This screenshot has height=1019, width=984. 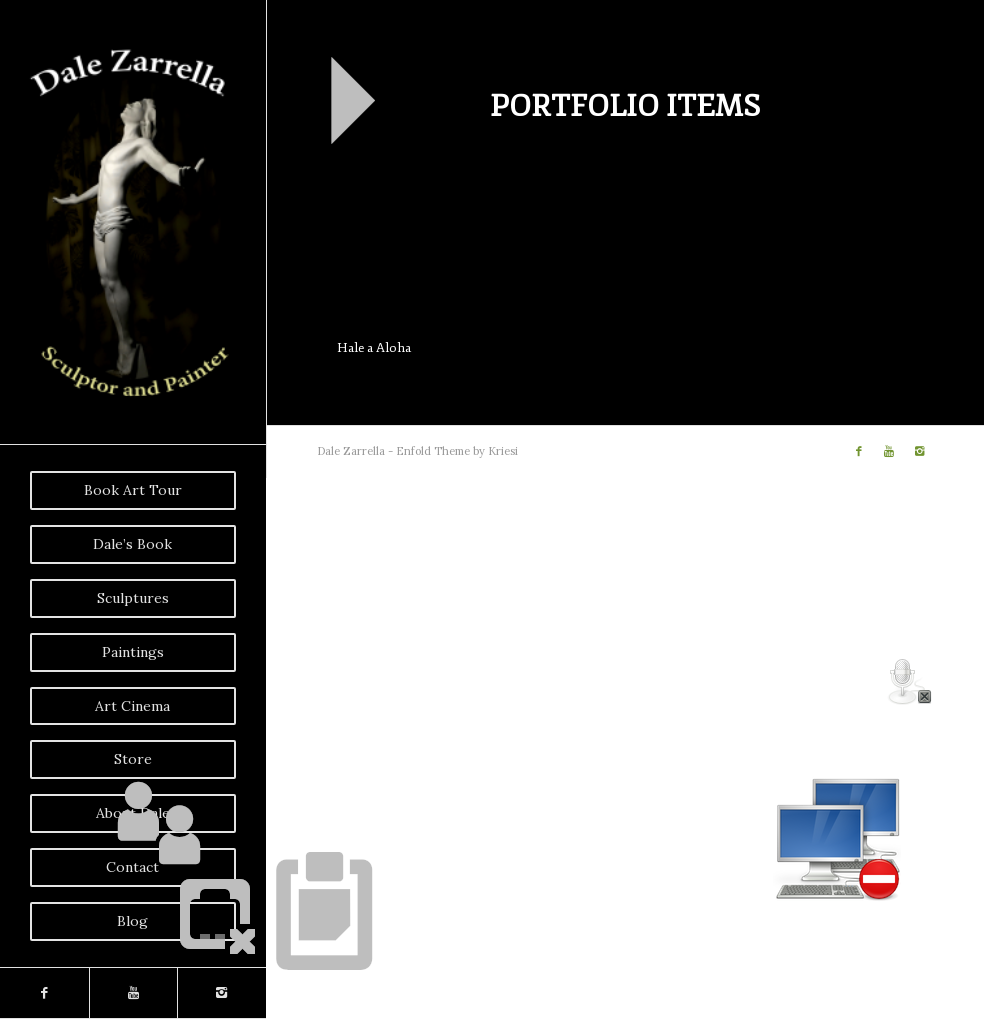 What do you see at coordinates (910, 682) in the screenshot?
I see `microphone is muted` at bounding box center [910, 682].